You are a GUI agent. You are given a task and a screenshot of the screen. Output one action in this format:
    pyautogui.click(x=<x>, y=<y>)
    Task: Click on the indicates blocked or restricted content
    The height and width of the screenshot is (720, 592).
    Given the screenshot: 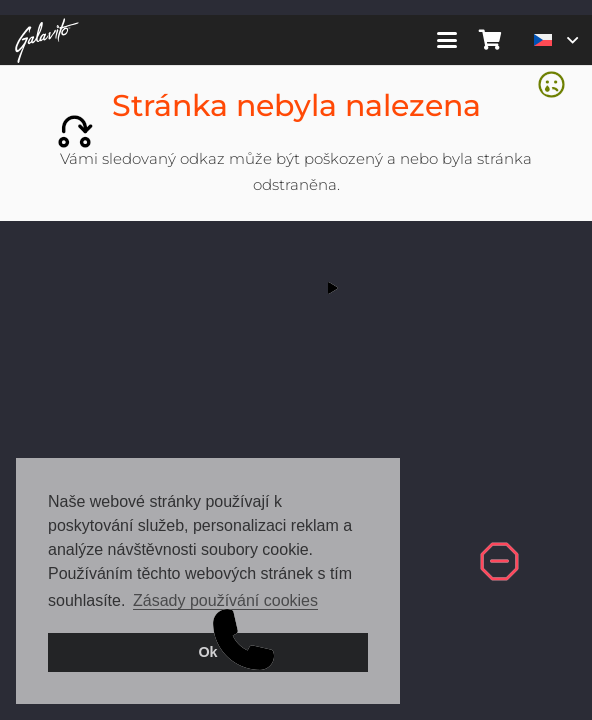 What is the action you would take?
    pyautogui.click(x=499, y=561)
    